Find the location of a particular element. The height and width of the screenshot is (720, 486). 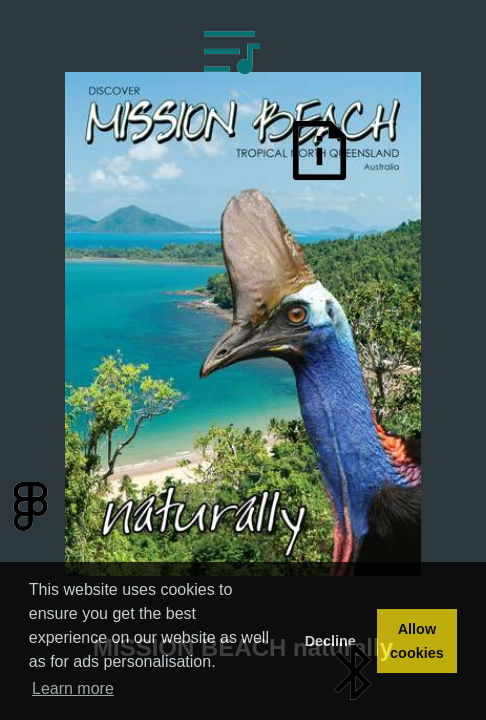

open figma design app is located at coordinates (30, 506).